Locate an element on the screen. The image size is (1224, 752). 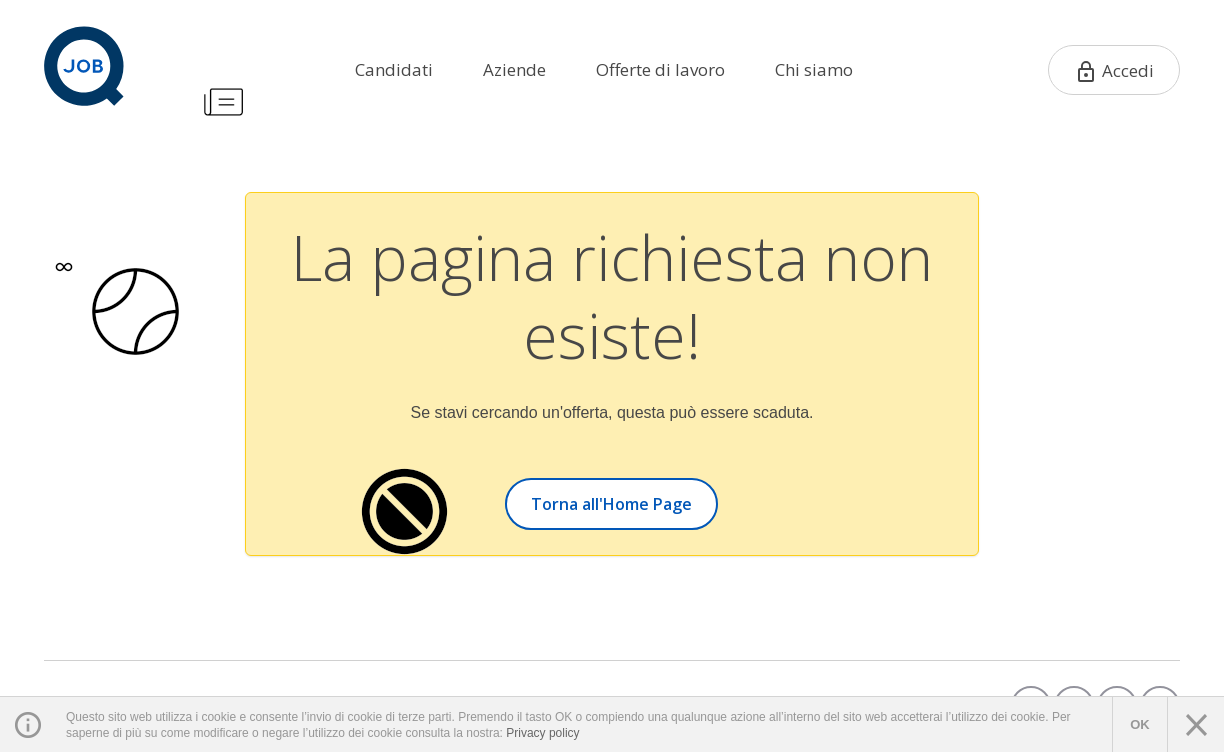
access tennis or sports-related features is located at coordinates (135, 311).